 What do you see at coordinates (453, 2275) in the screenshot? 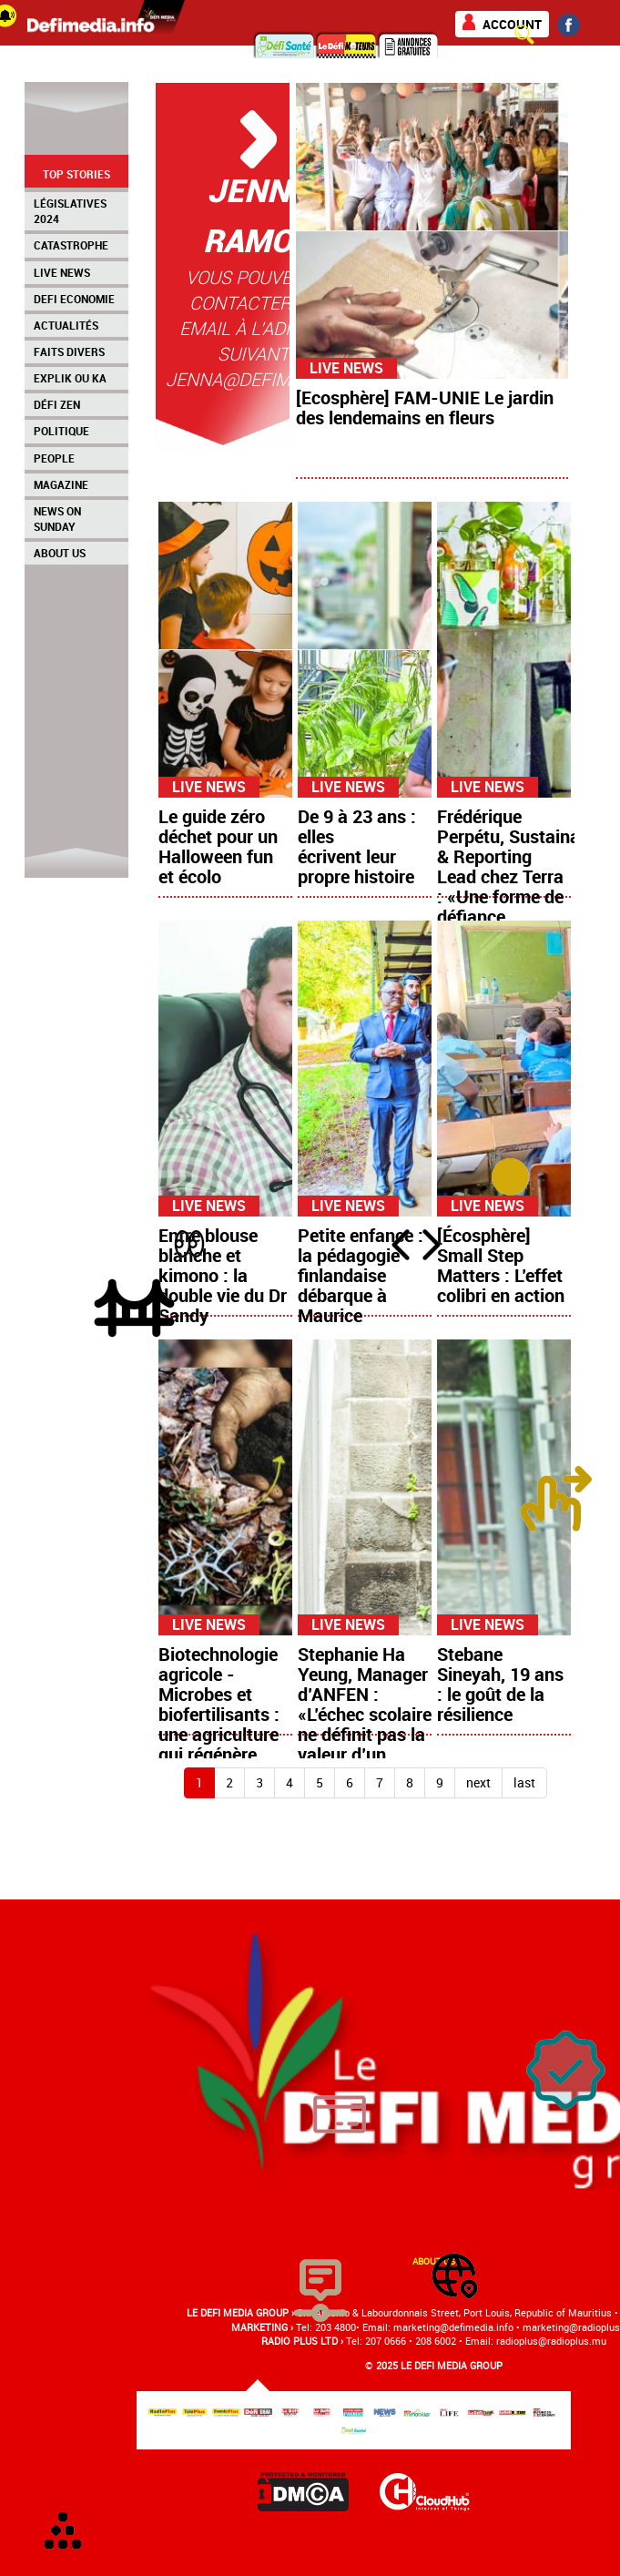
I see `view location on world map` at bounding box center [453, 2275].